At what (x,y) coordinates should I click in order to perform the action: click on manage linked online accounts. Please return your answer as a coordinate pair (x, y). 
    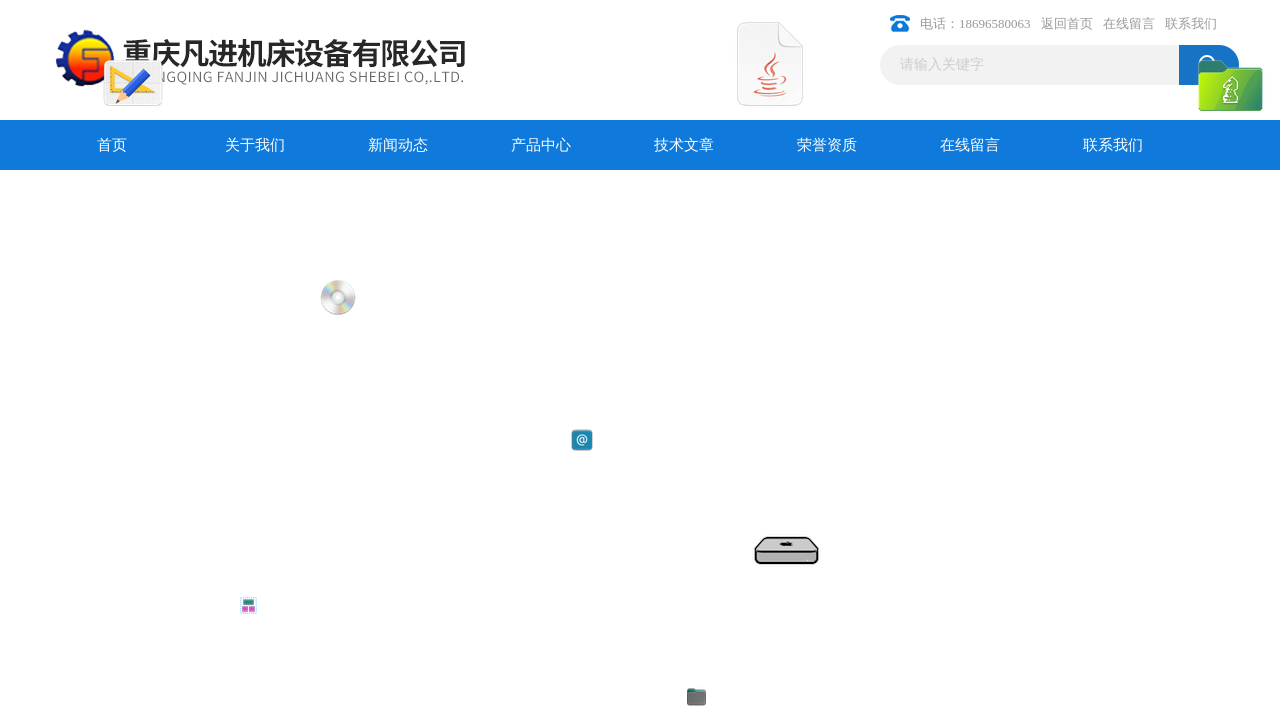
    Looking at the image, I should click on (582, 440).